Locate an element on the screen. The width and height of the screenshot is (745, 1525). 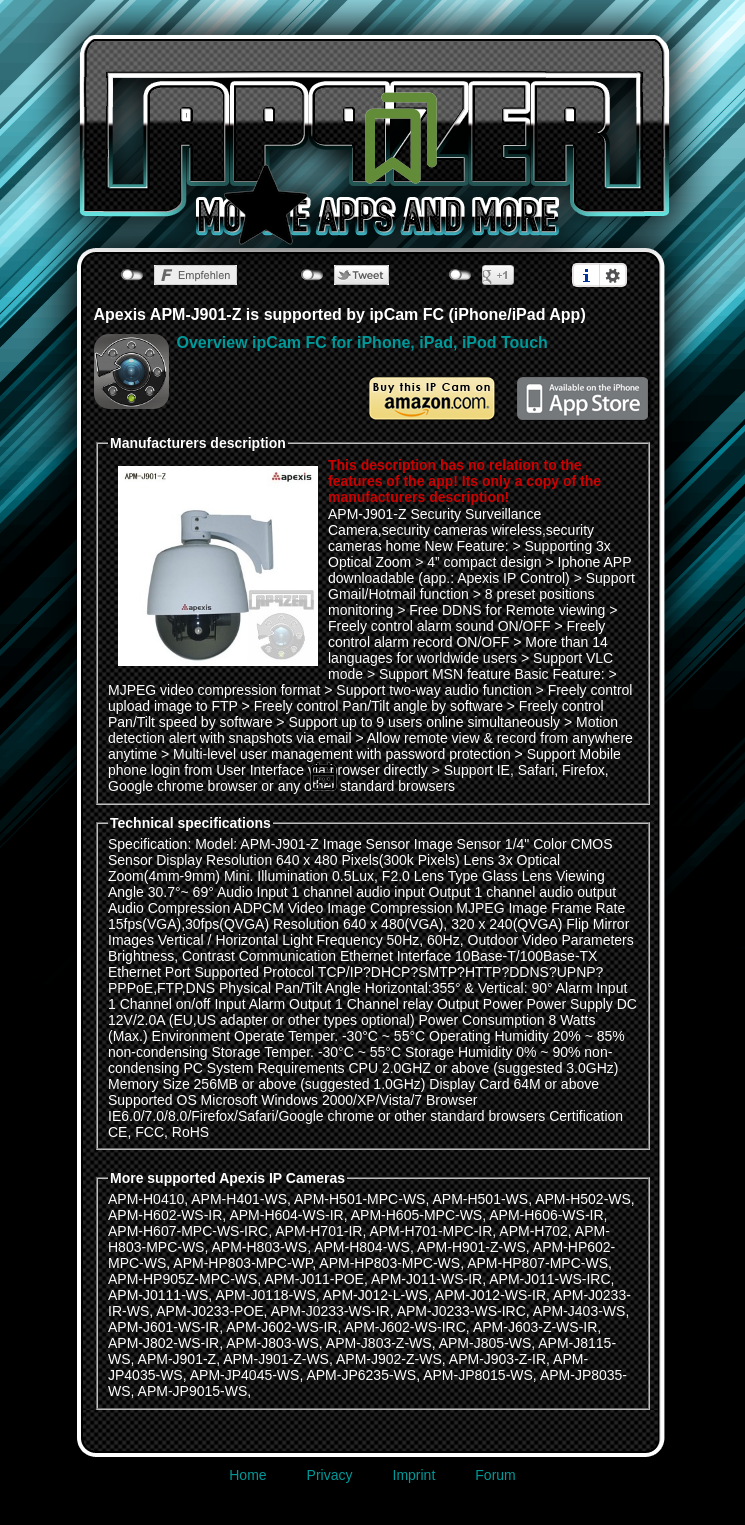
view your saved bookmarks is located at coordinates (401, 138).